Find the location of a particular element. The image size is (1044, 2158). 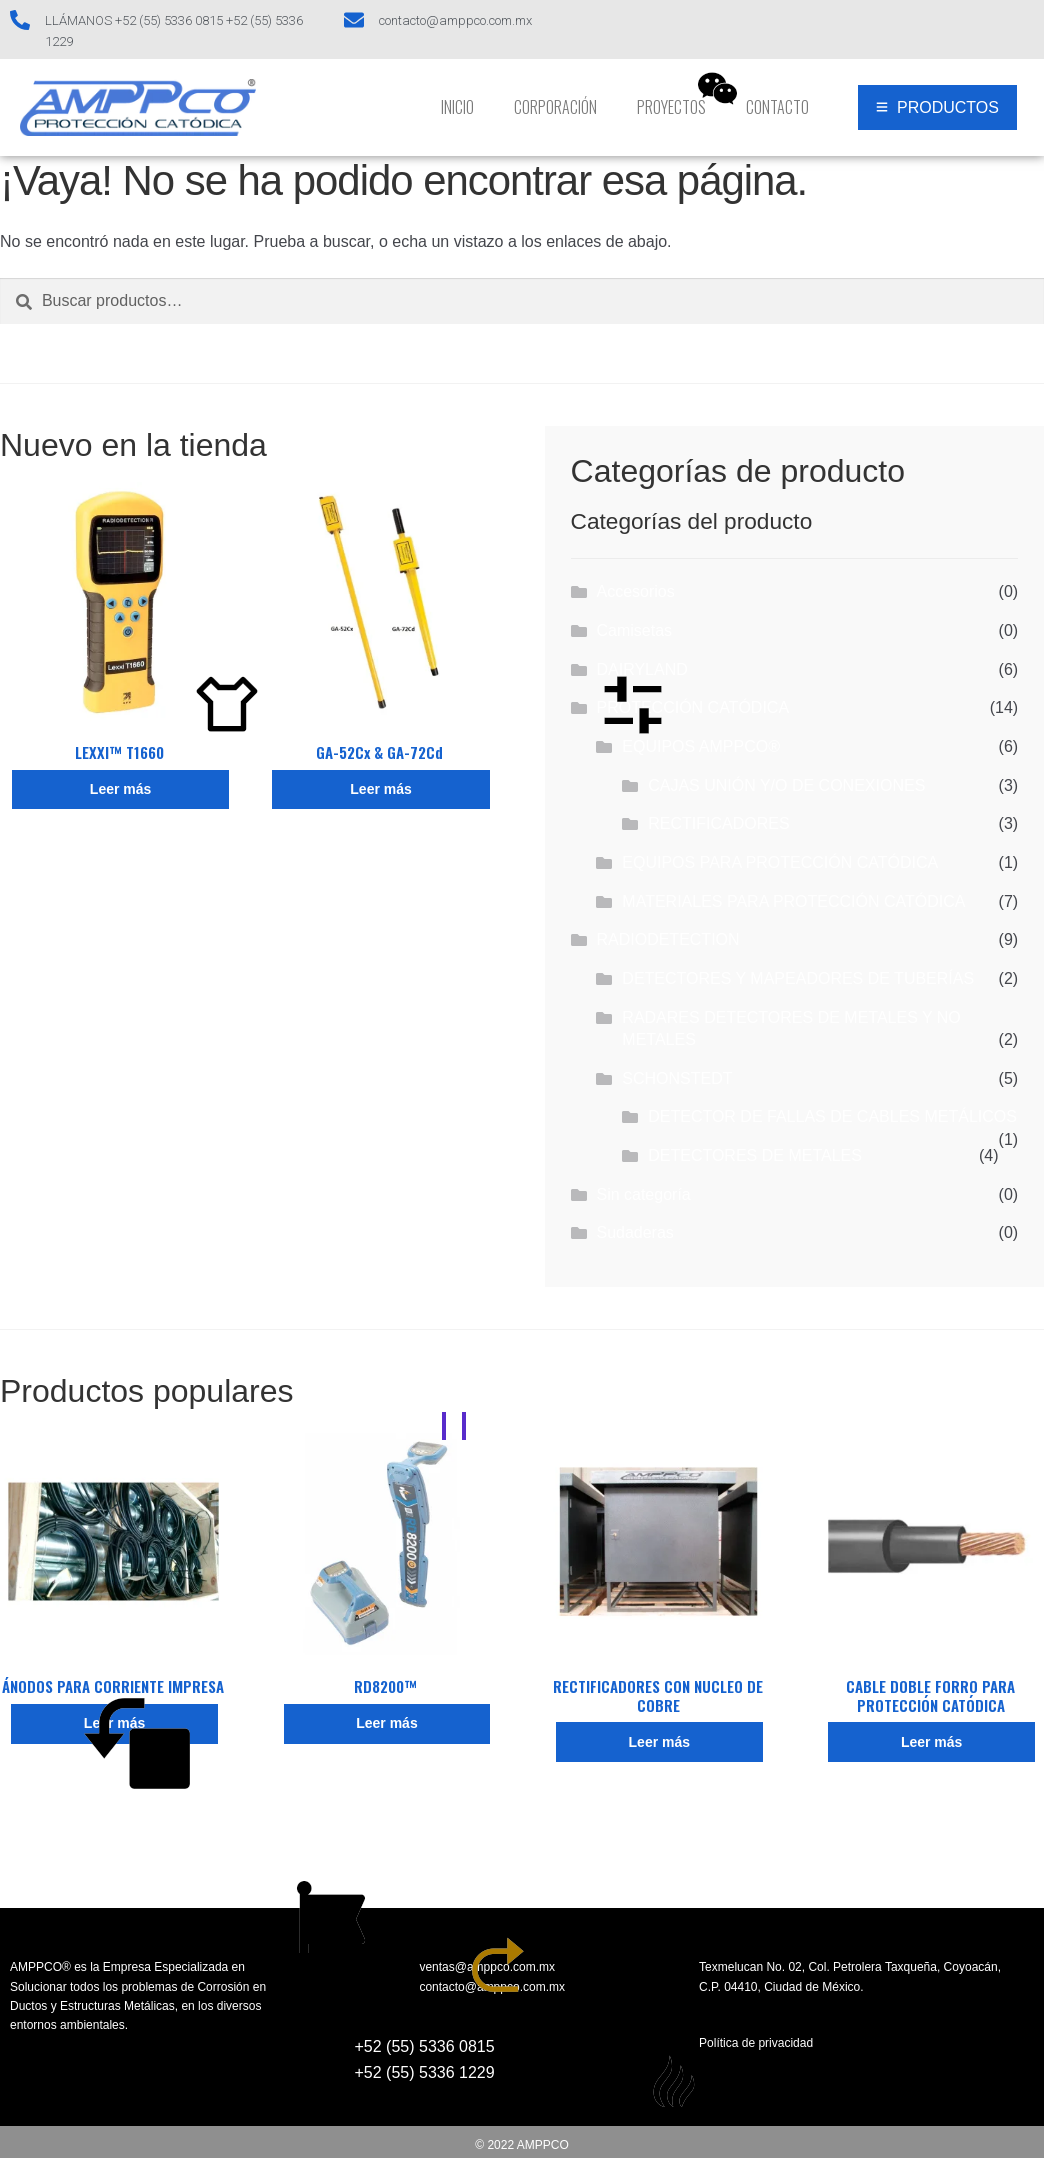

rotate object counterclockwise is located at coordinates (139, 1743).